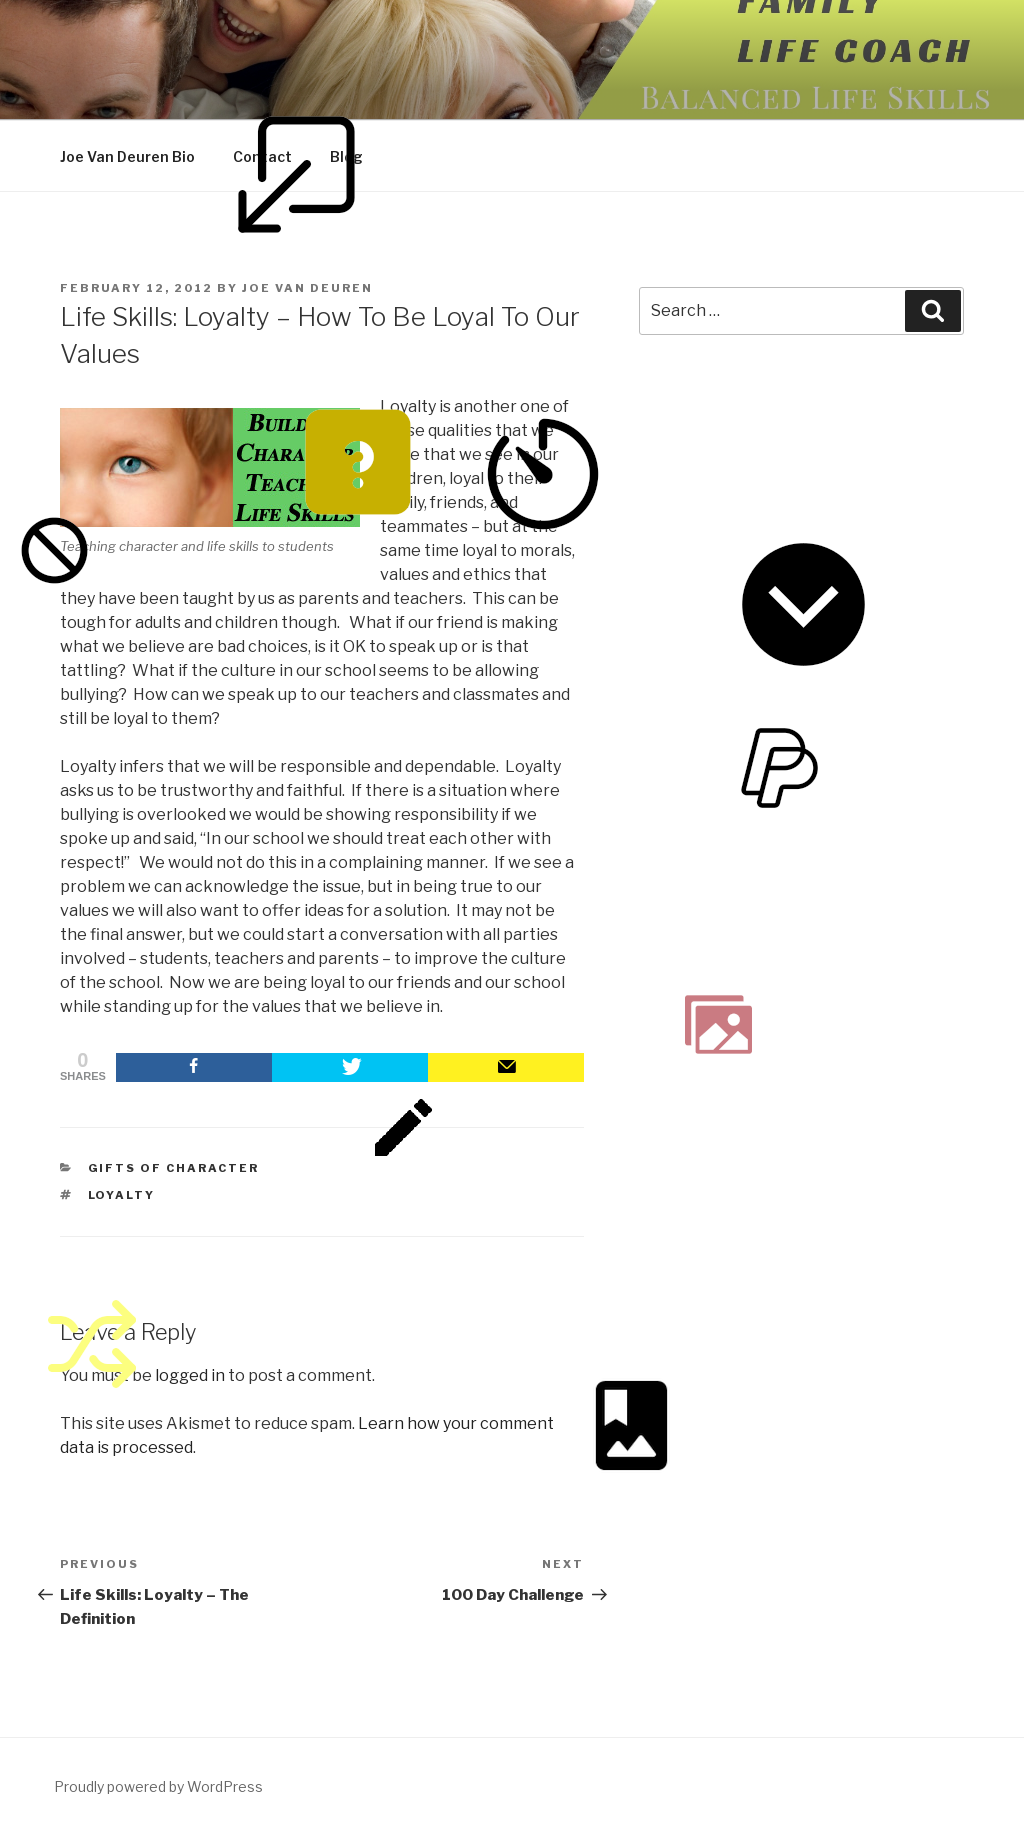  What do you see at coordinates (54, 550) in the screenshot?
I see `block or ban a user` at bounding box center [54, 550].